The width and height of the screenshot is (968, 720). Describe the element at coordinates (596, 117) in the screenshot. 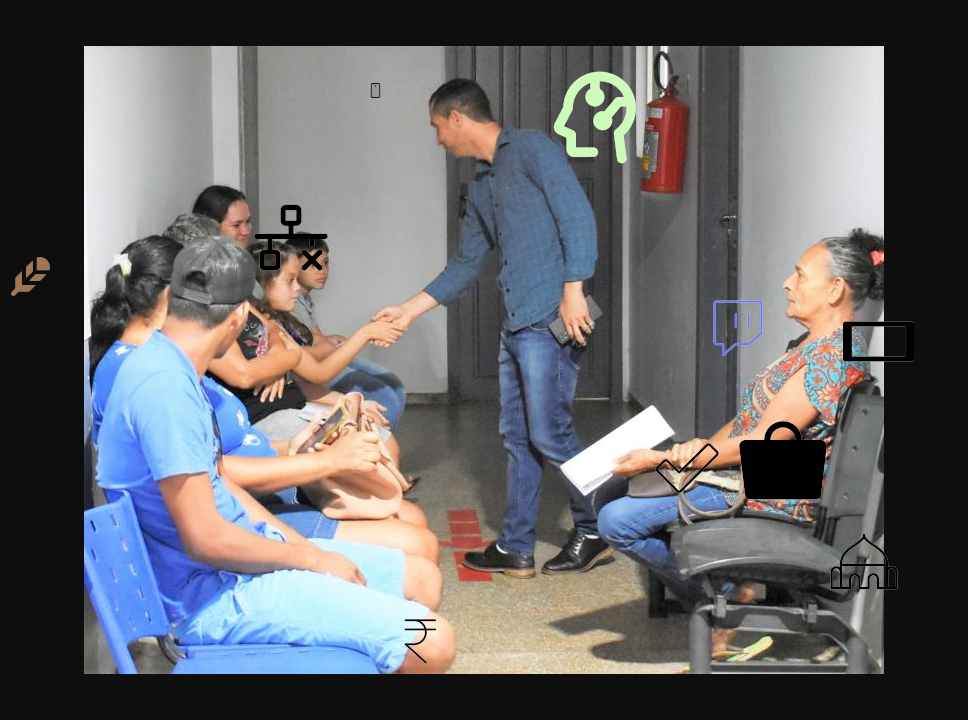

I see `access AI or machine learning features` at that location.